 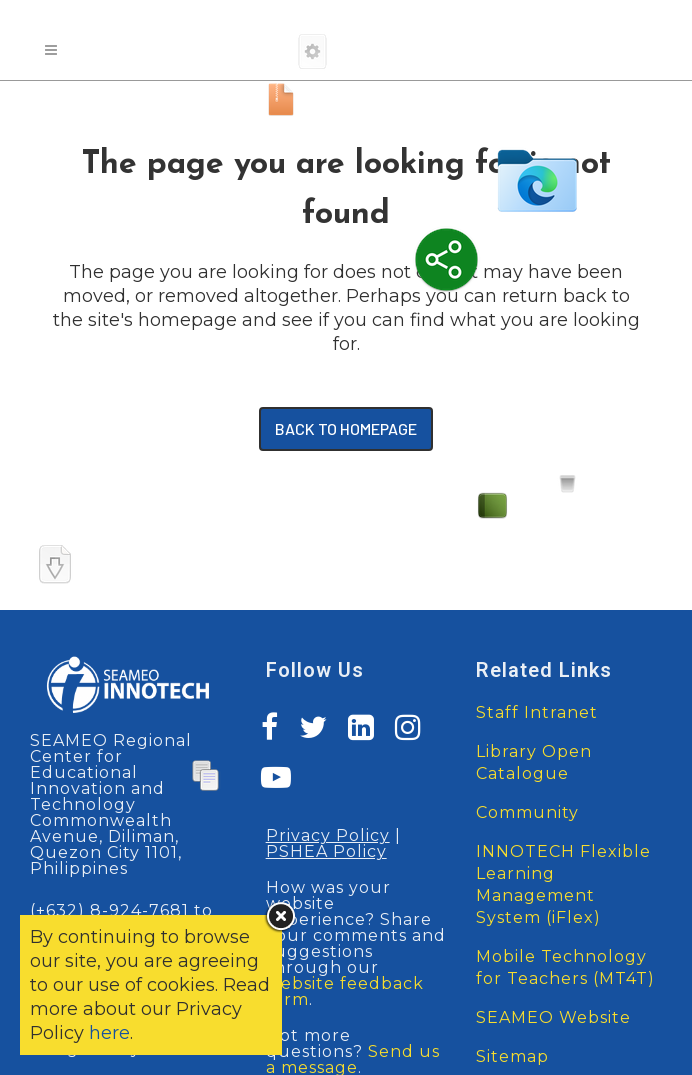 I want to click on open folder containing microsoft edge files, so click(x=537, y=183).